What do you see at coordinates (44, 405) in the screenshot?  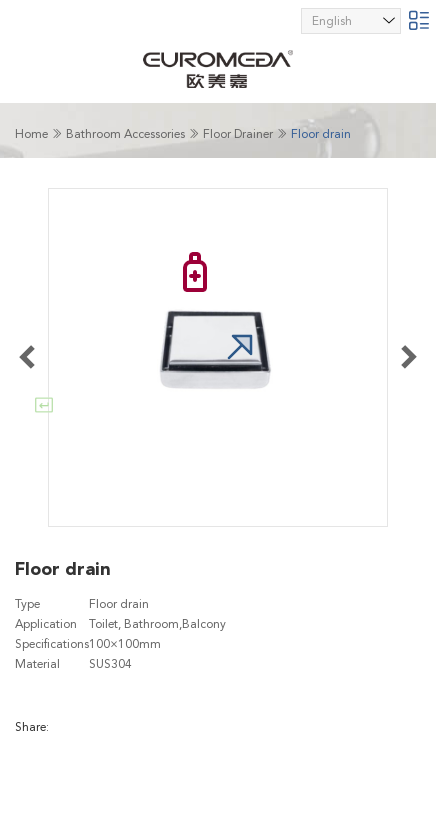 I see `press enter or return key` at bounding box center [44, 405].